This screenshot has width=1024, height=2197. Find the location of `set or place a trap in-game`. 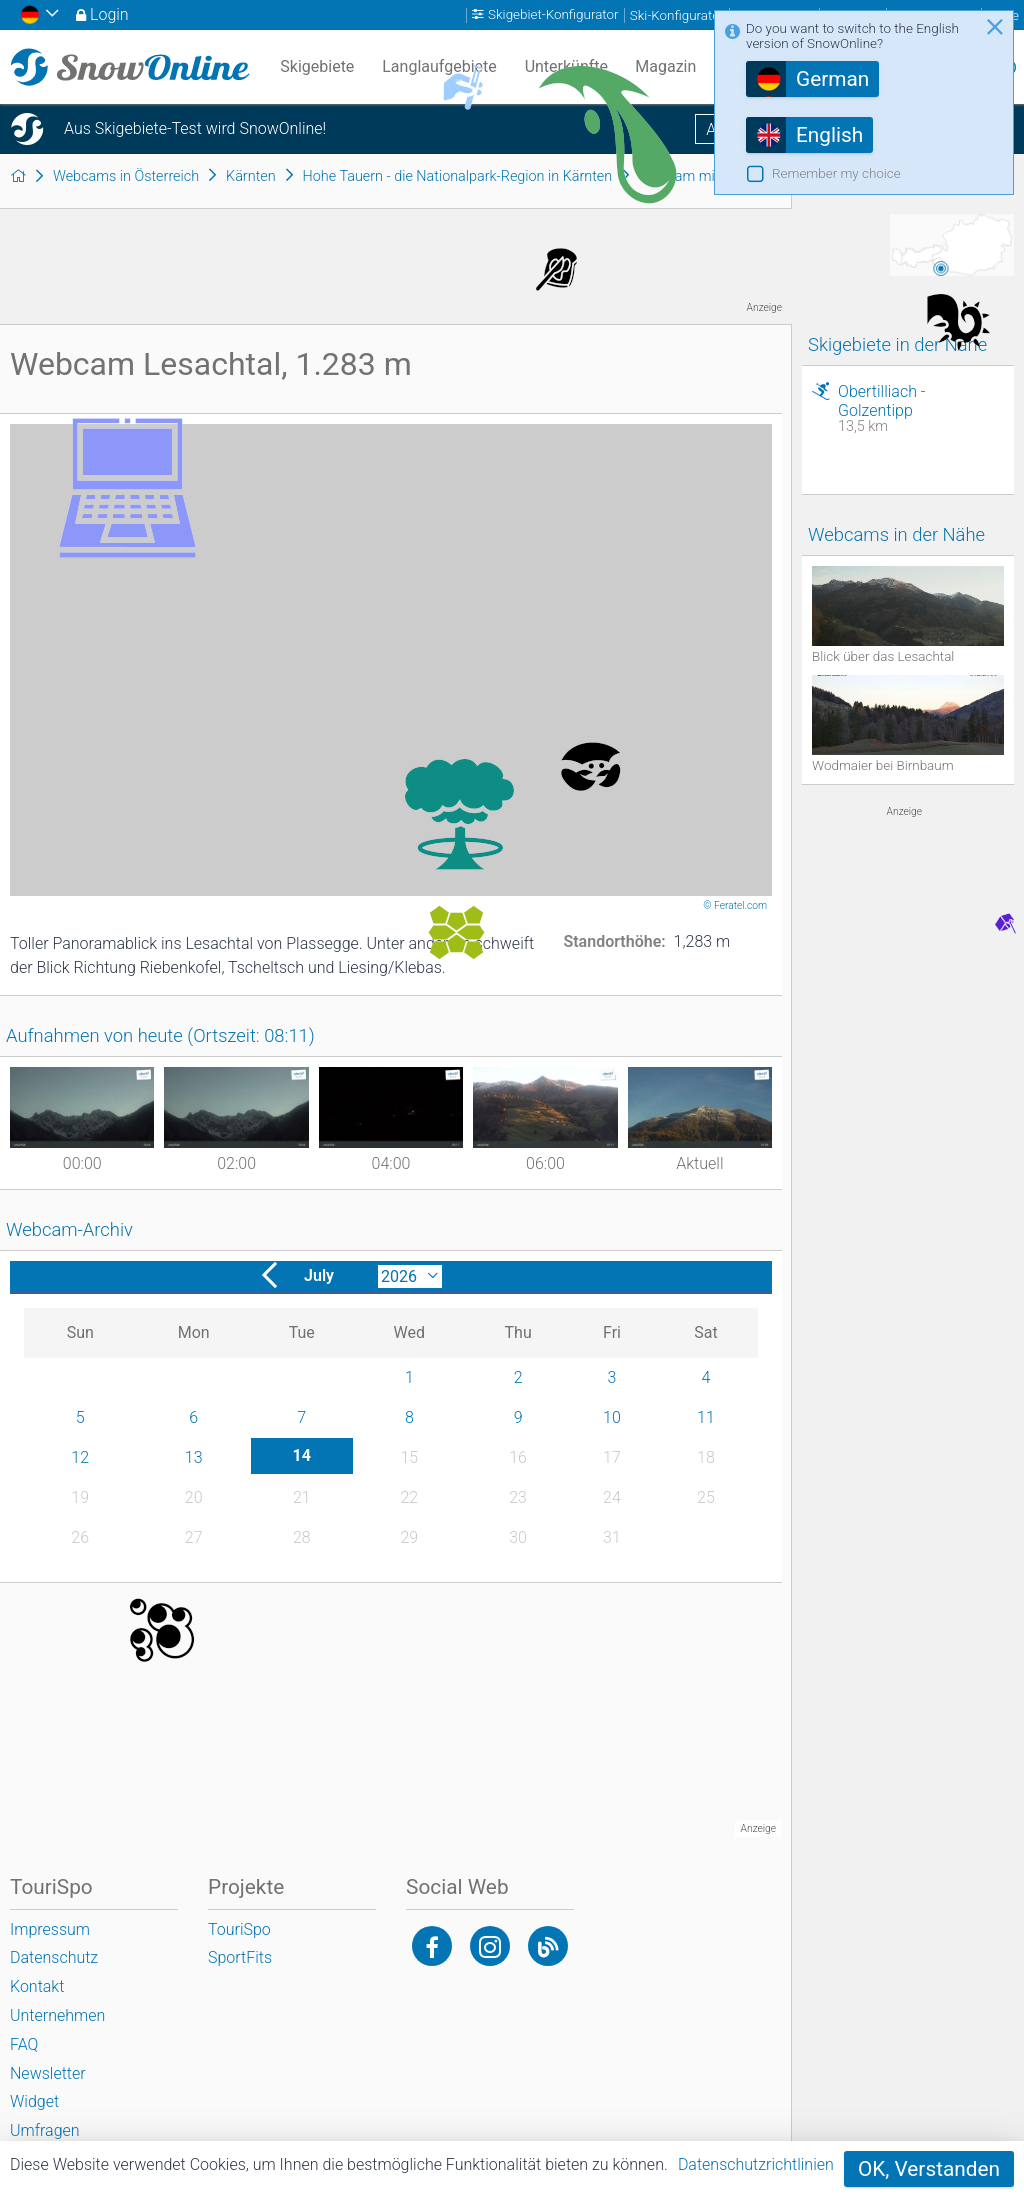

set or place a trap in-game is located at coordinates (1005, 923).